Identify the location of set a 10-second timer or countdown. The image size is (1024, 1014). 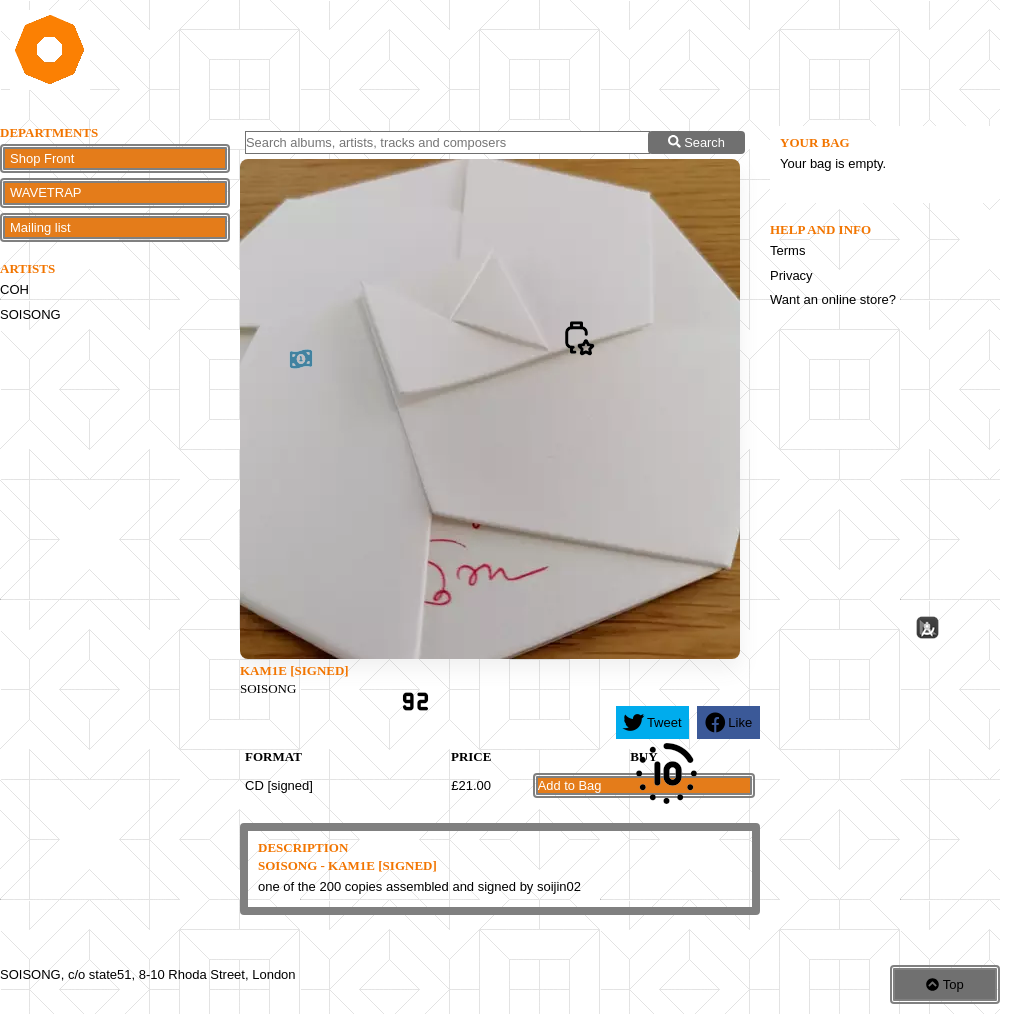
(666, 773).